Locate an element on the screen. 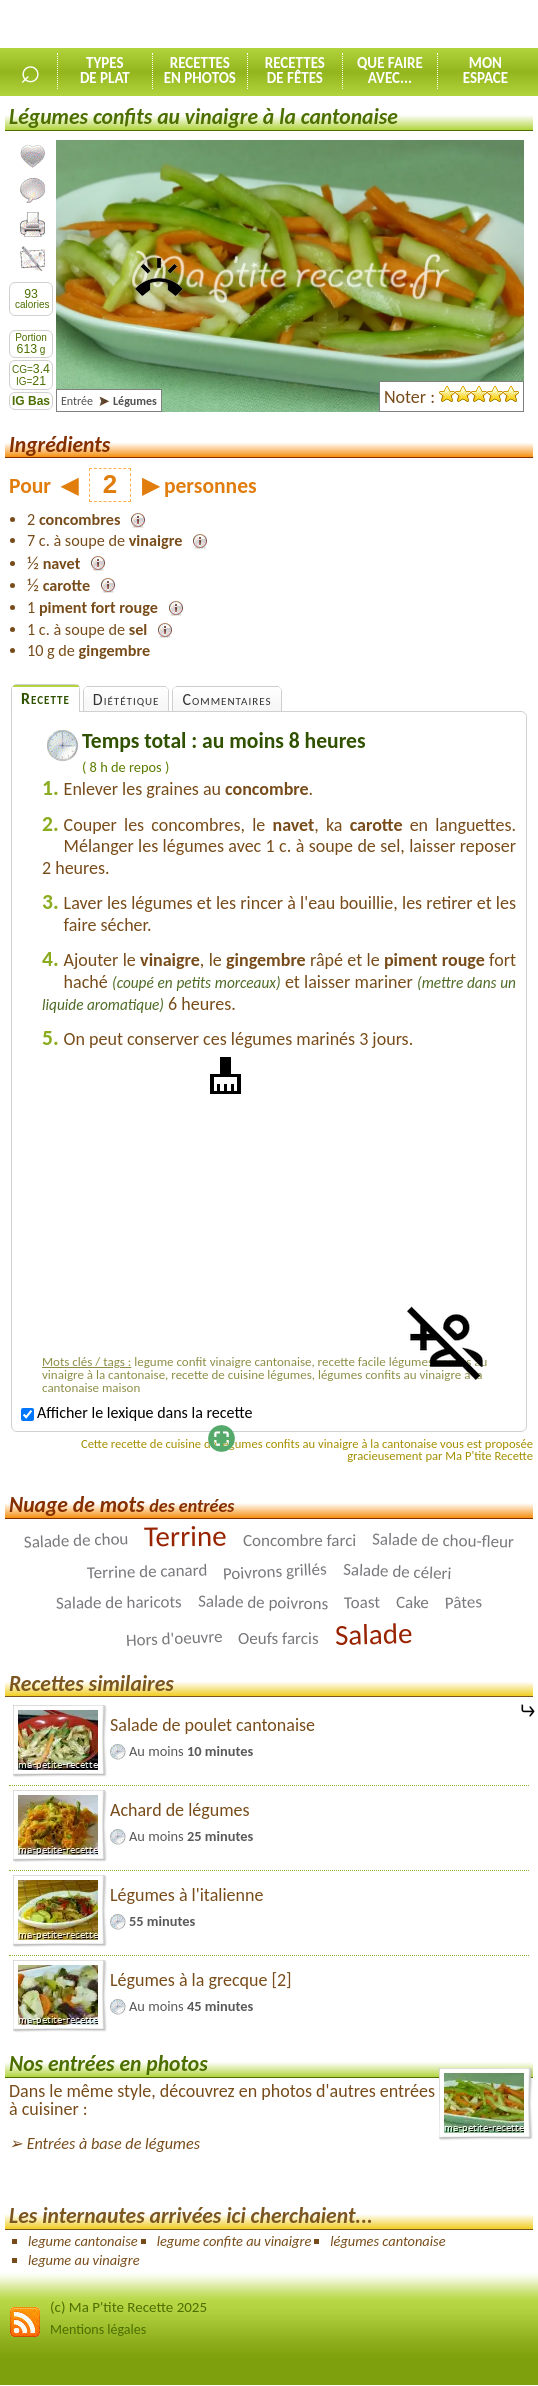  navigate to sub-item or nested content is located at coordinates (527, 1710).